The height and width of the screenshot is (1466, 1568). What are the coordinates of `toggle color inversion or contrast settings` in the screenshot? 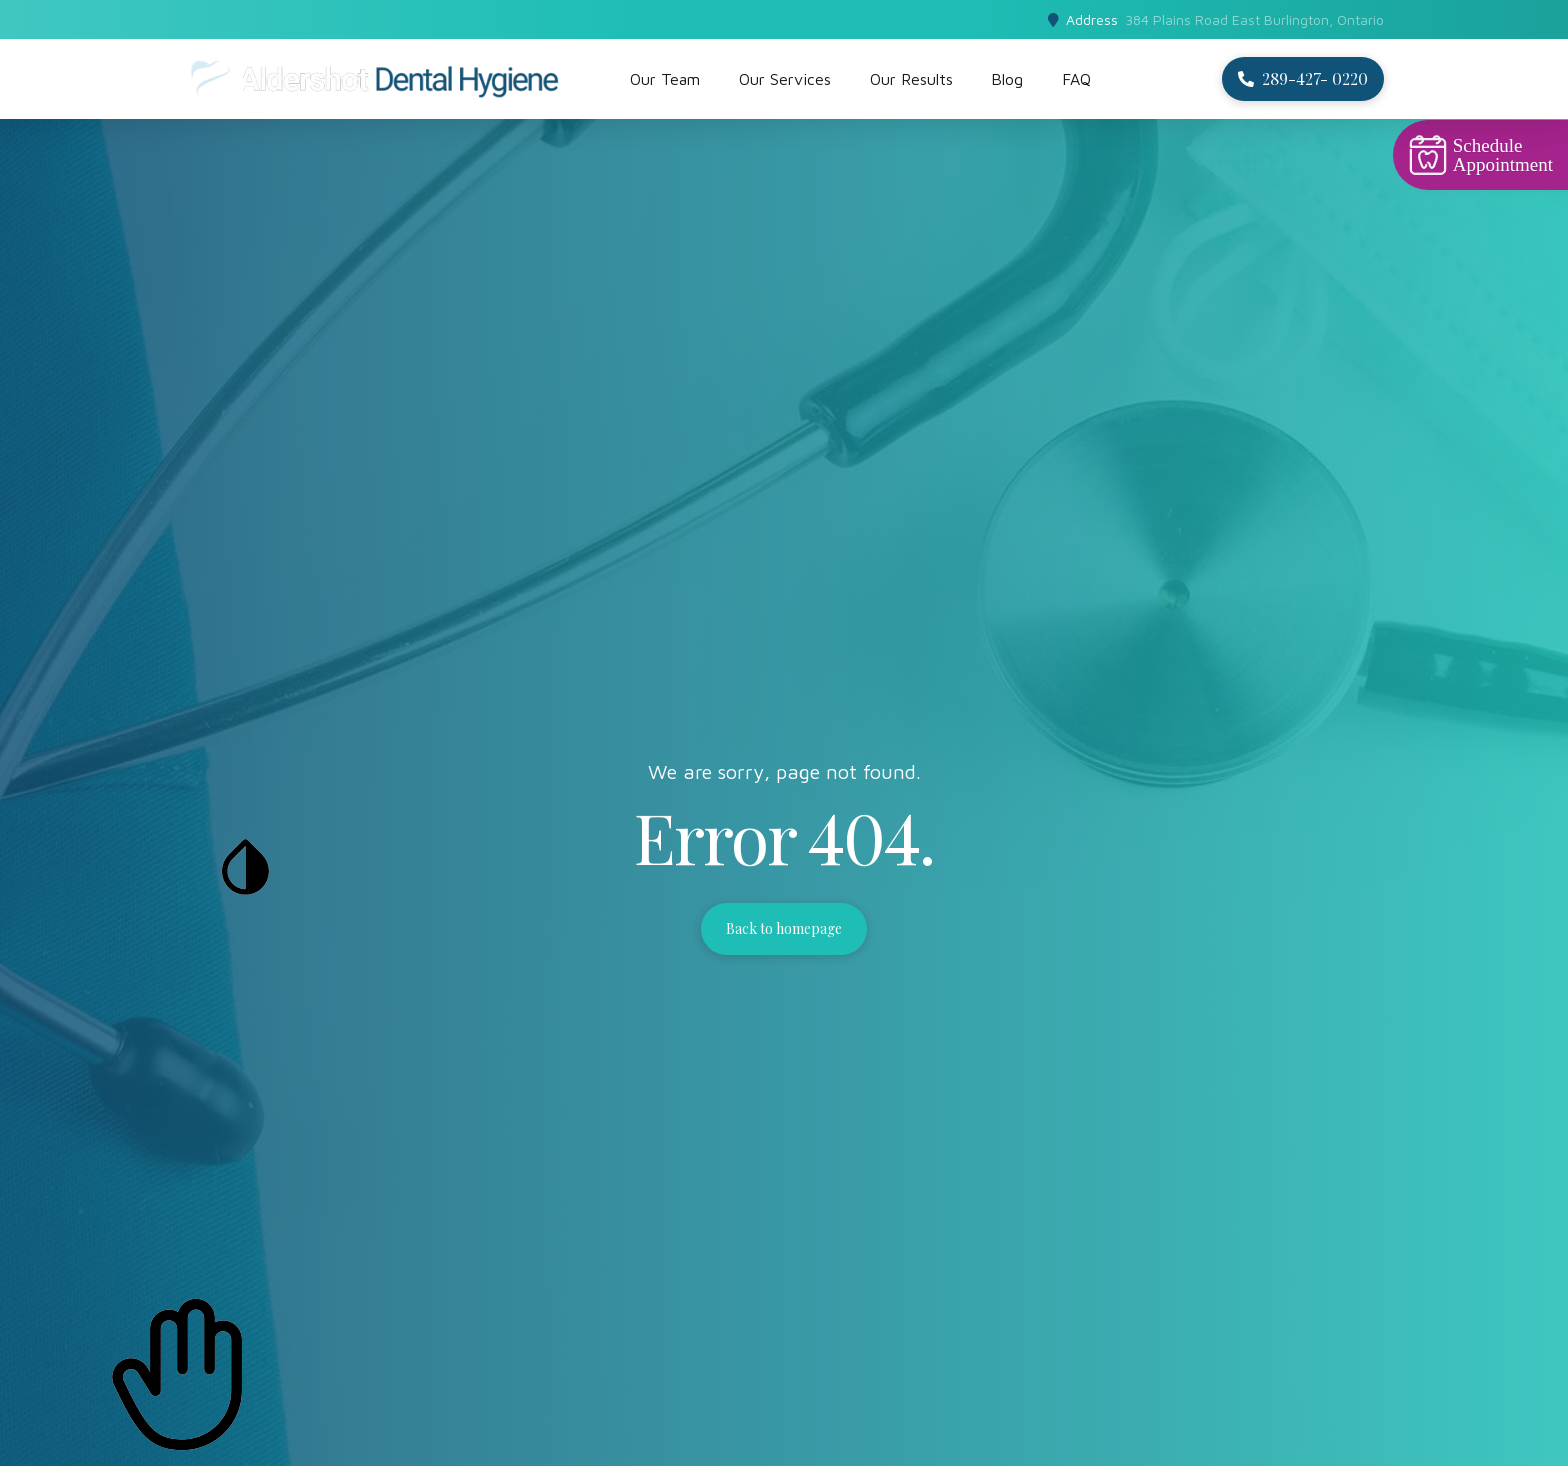 It's located at (245, 866).